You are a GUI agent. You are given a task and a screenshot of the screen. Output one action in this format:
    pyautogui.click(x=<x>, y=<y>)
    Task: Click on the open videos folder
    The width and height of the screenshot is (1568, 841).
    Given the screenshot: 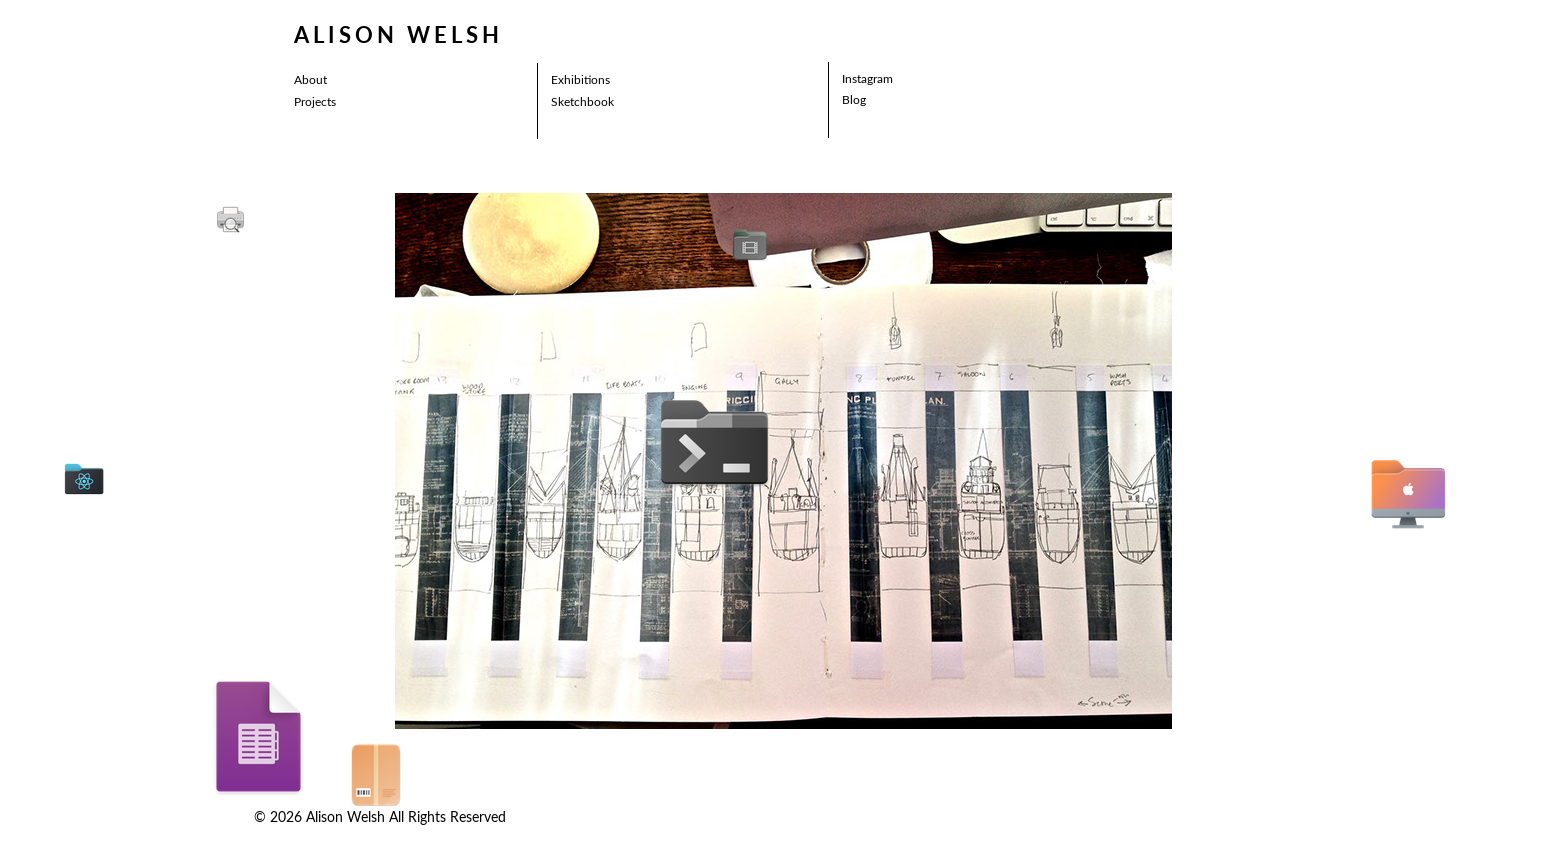 What is the action you would take?
    pyautogui.click(x=750, y=244)
    